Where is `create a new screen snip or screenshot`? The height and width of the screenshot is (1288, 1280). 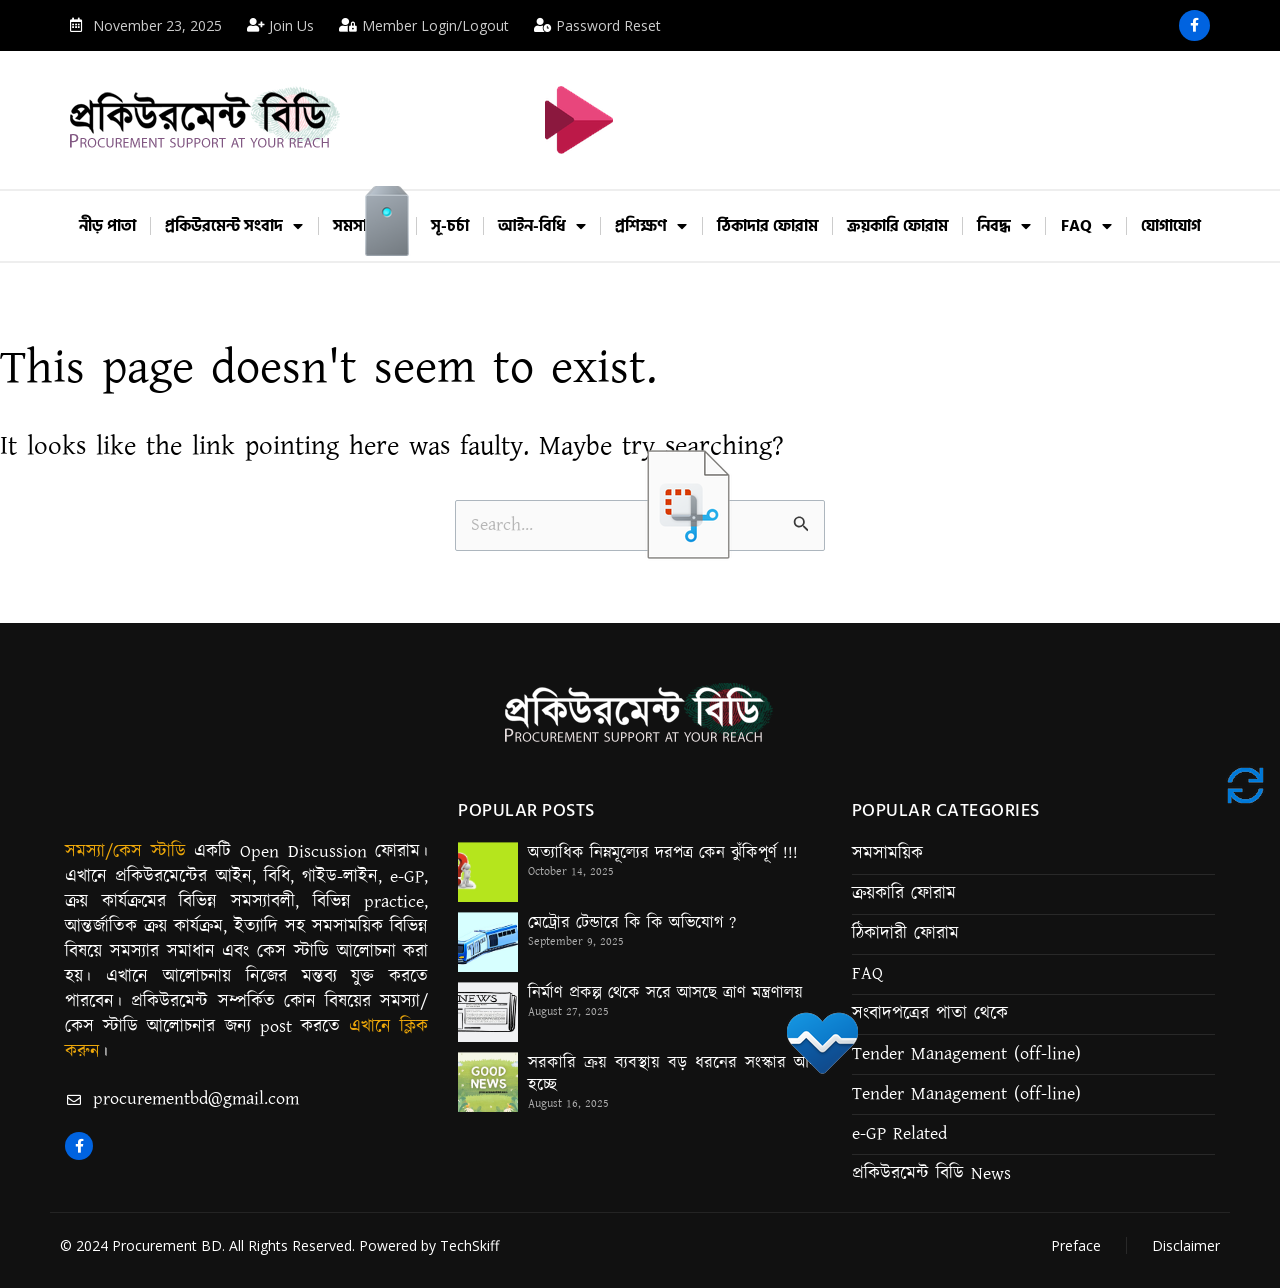
create a new screen snip or screenshot is located at coordinates (688, 504).